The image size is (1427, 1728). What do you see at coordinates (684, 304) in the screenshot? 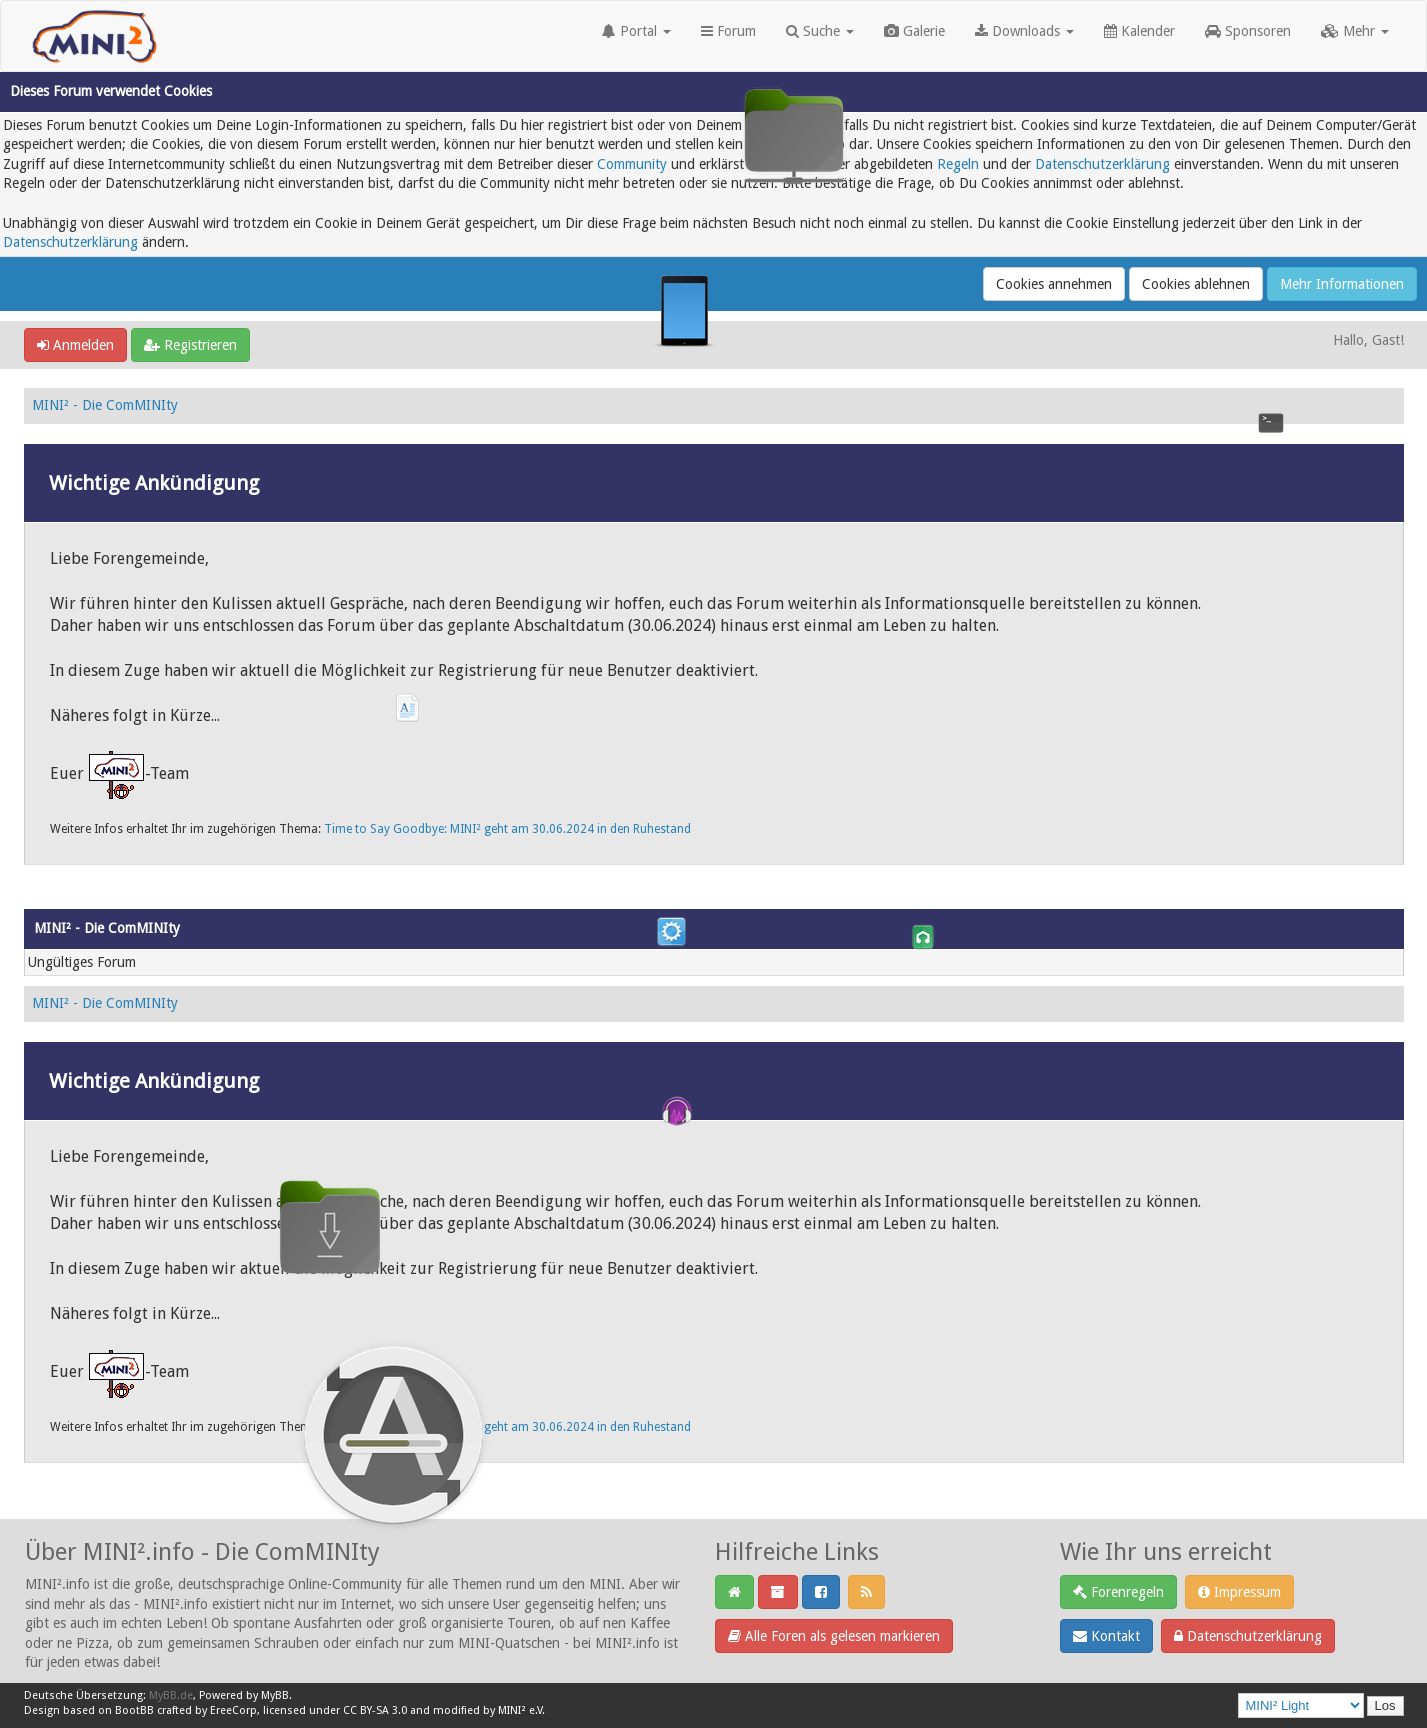
I see `view connected iPad mini device` at bounding box center [684, 304].